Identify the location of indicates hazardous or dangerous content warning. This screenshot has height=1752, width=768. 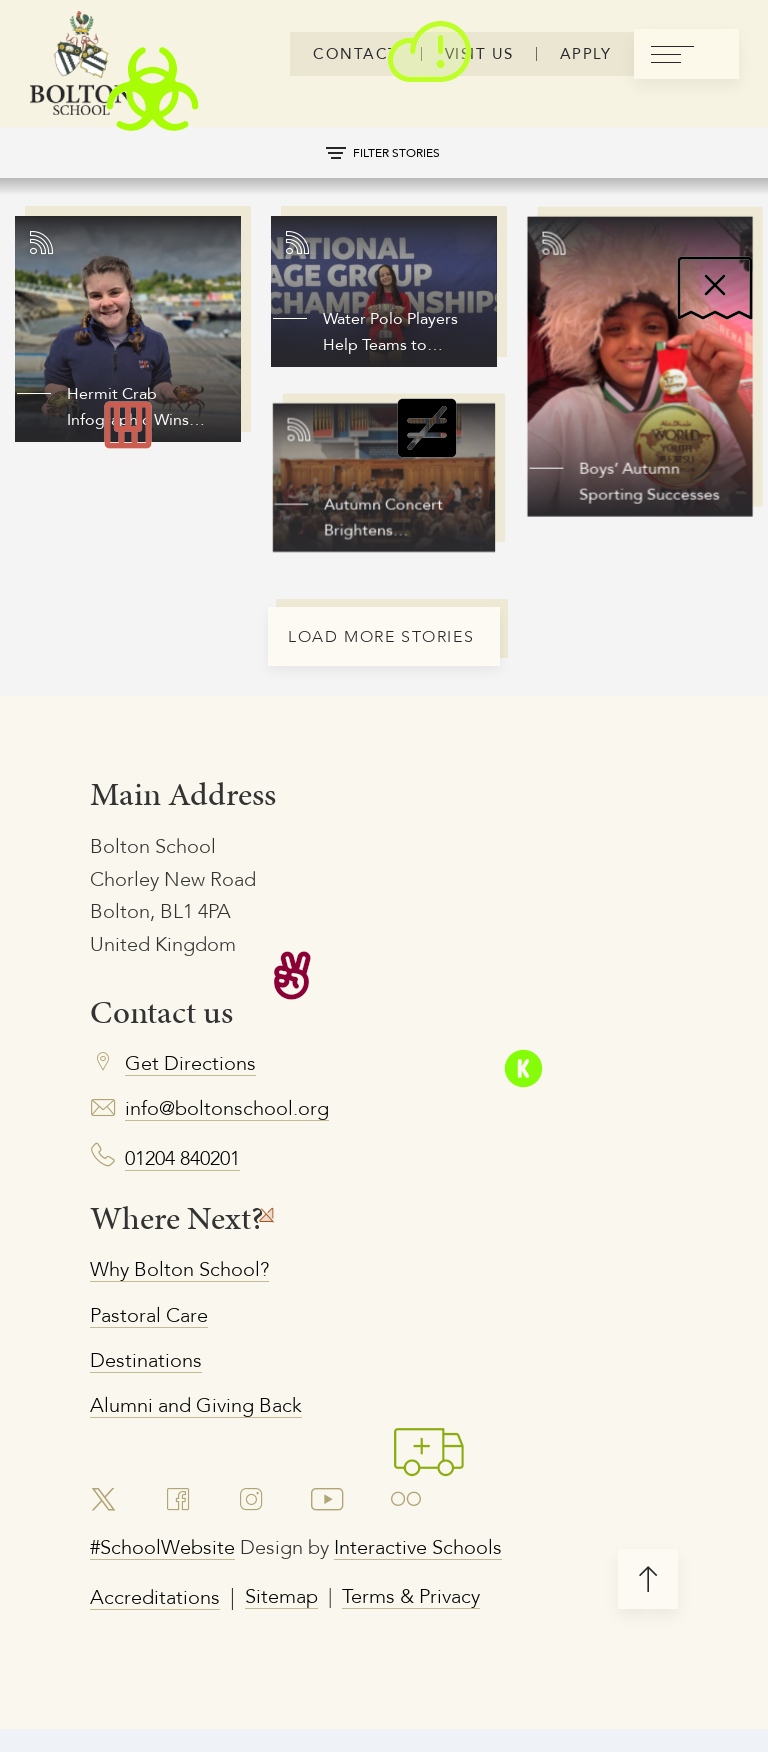
(152, 91).